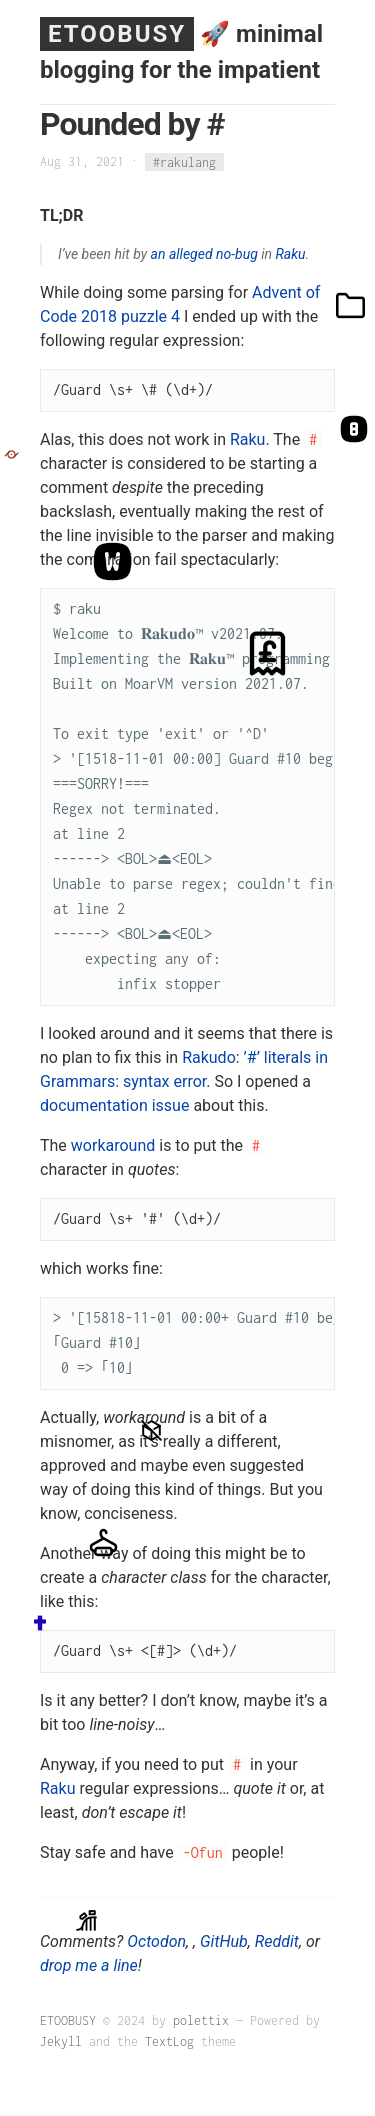 This screenshot has width=375, height=2116. What do you see at coordinates (350, 305) in the screenshot?
I see `open folder or directory` at bounding box center [350, 305].